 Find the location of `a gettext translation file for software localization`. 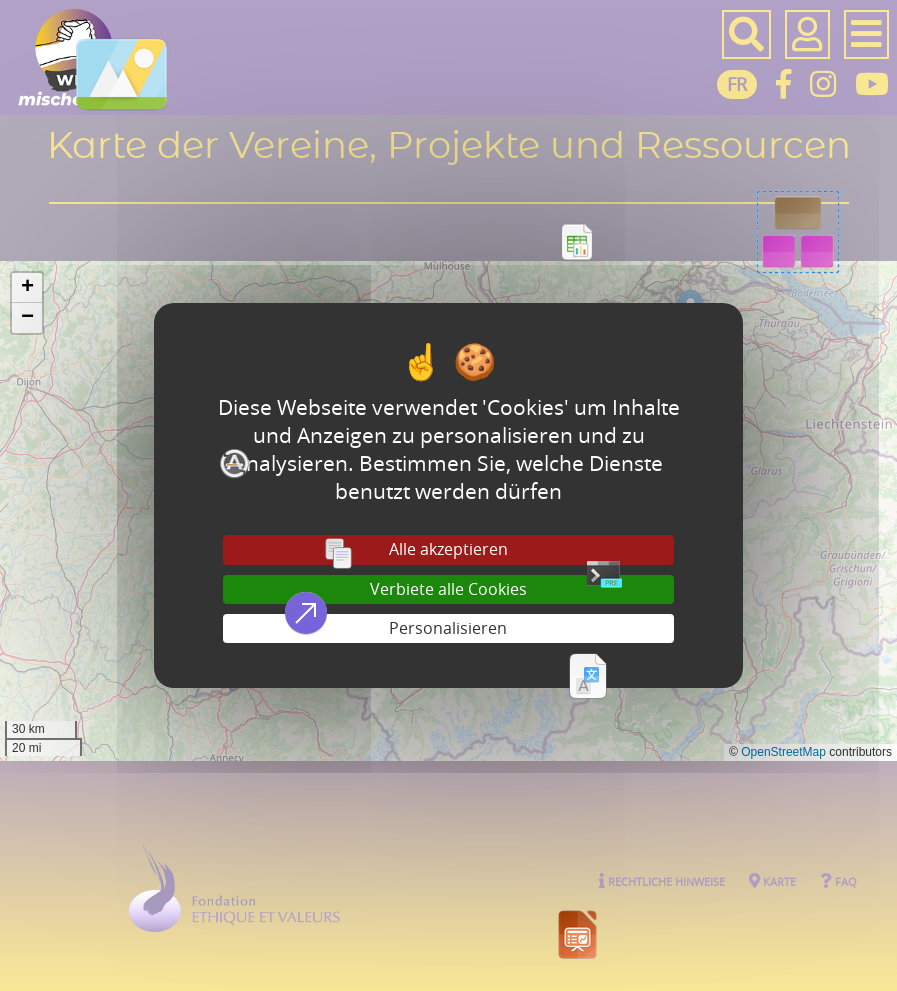

a gettext translation file for software localization is located at coordinates (588, 676).